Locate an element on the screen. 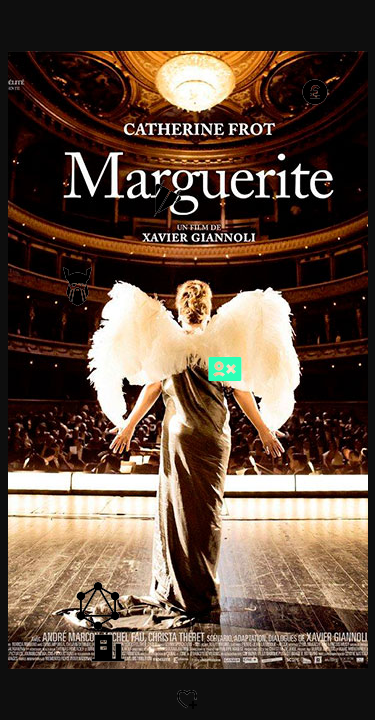  graphql api or technology indicator is located at coordinates (98, 606).